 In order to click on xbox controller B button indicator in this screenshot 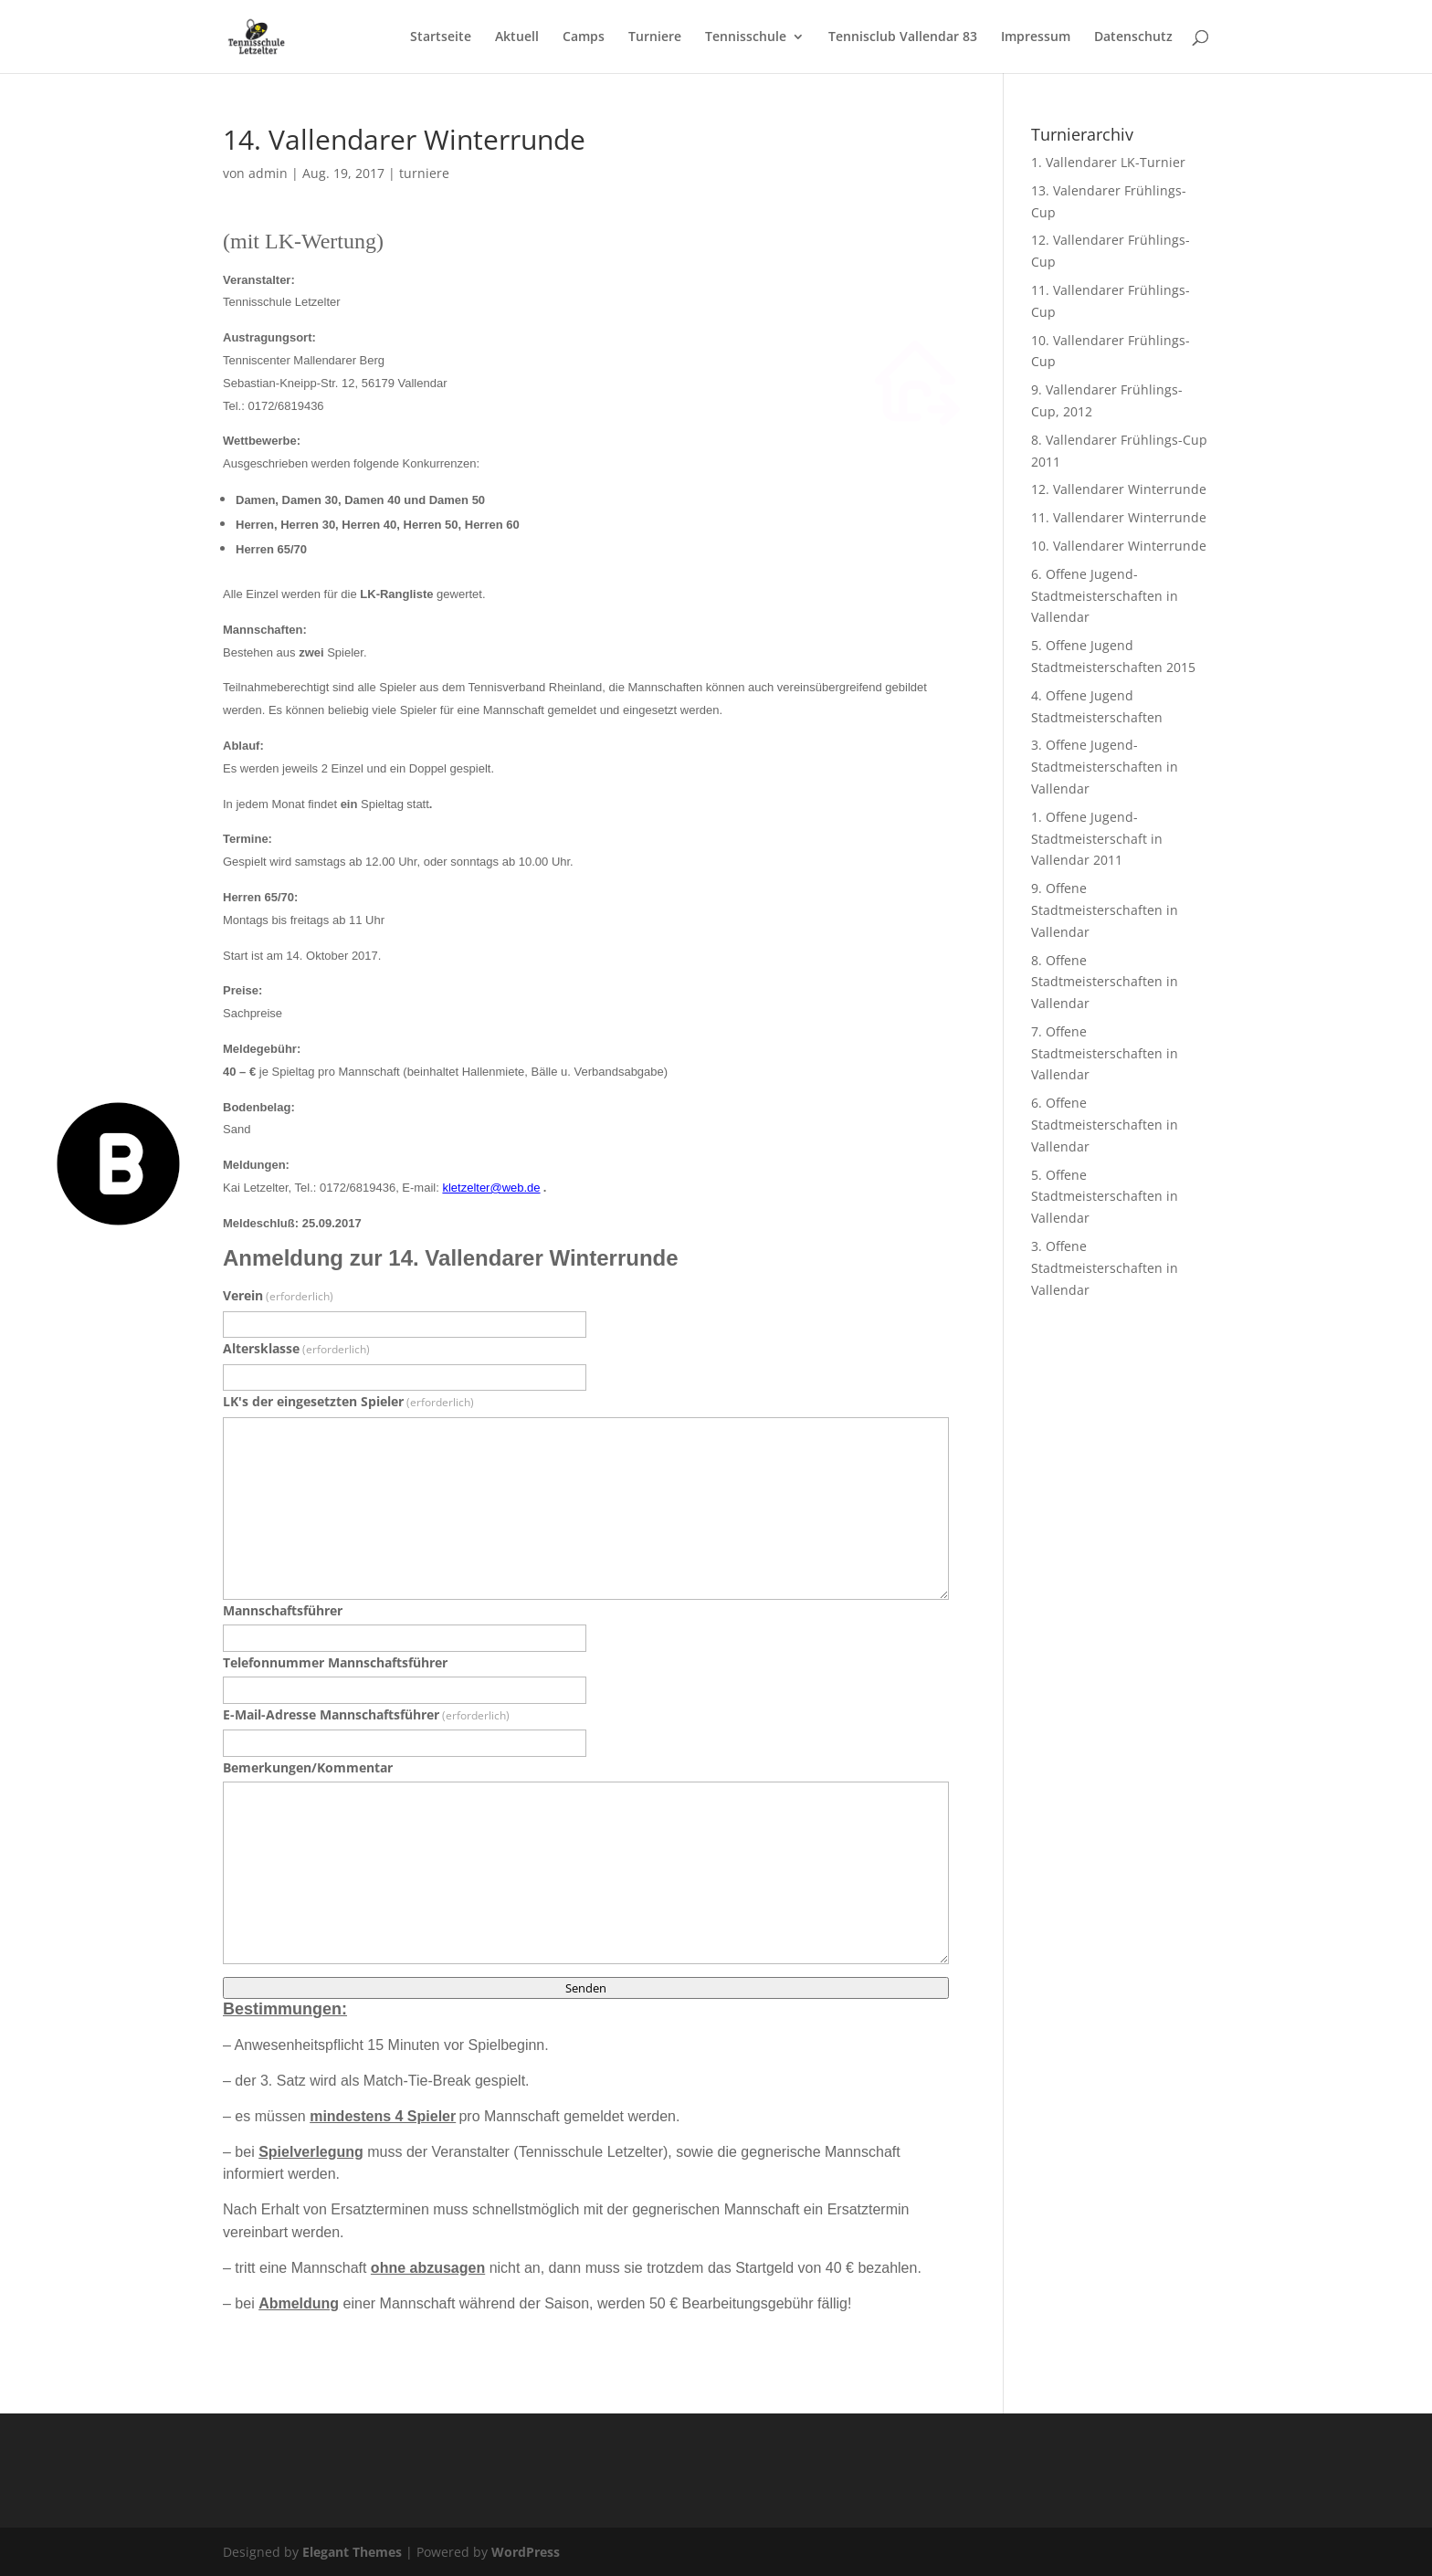, I will do `click(118, 1163)`.